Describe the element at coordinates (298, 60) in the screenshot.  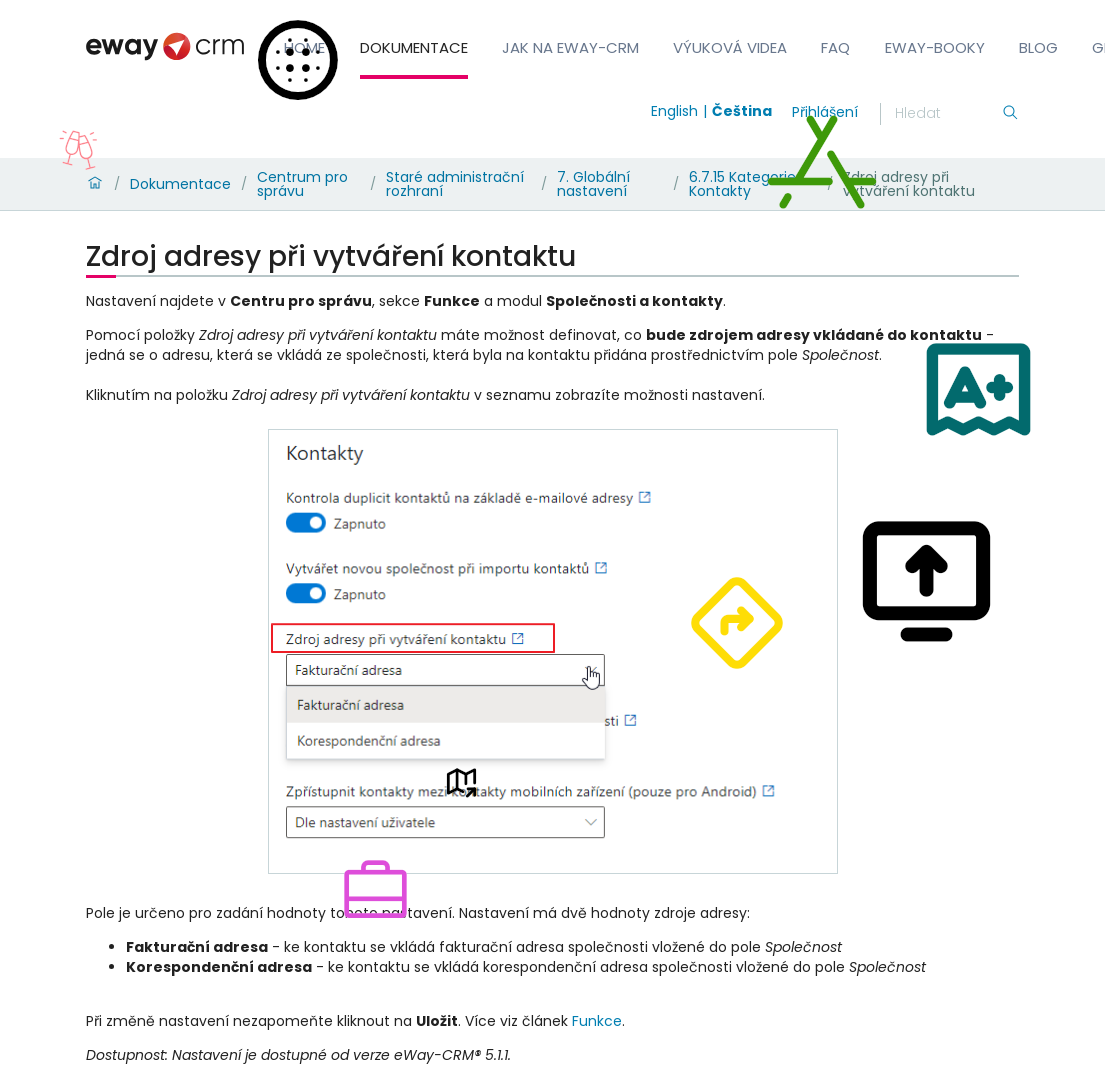
I see `apply circular blur effect to image` at that location.